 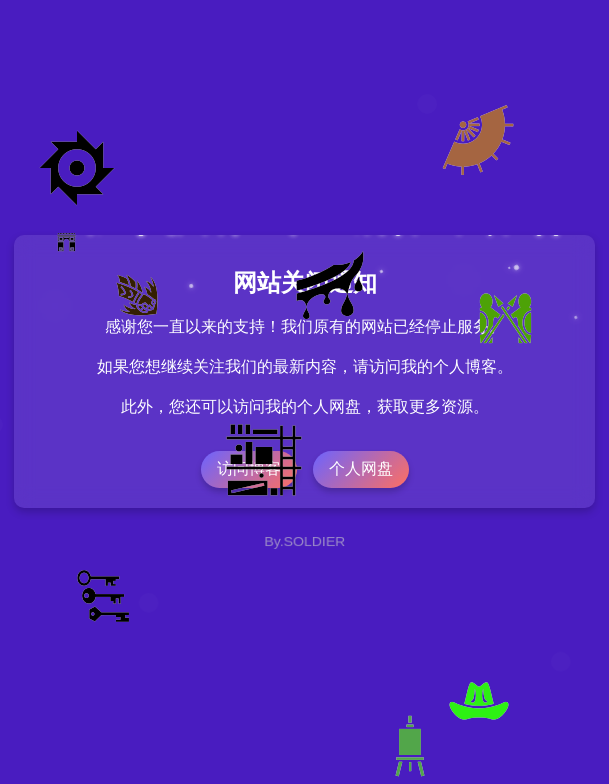 I want to click on select cowboy or western theme, so click(x=479, y=701).